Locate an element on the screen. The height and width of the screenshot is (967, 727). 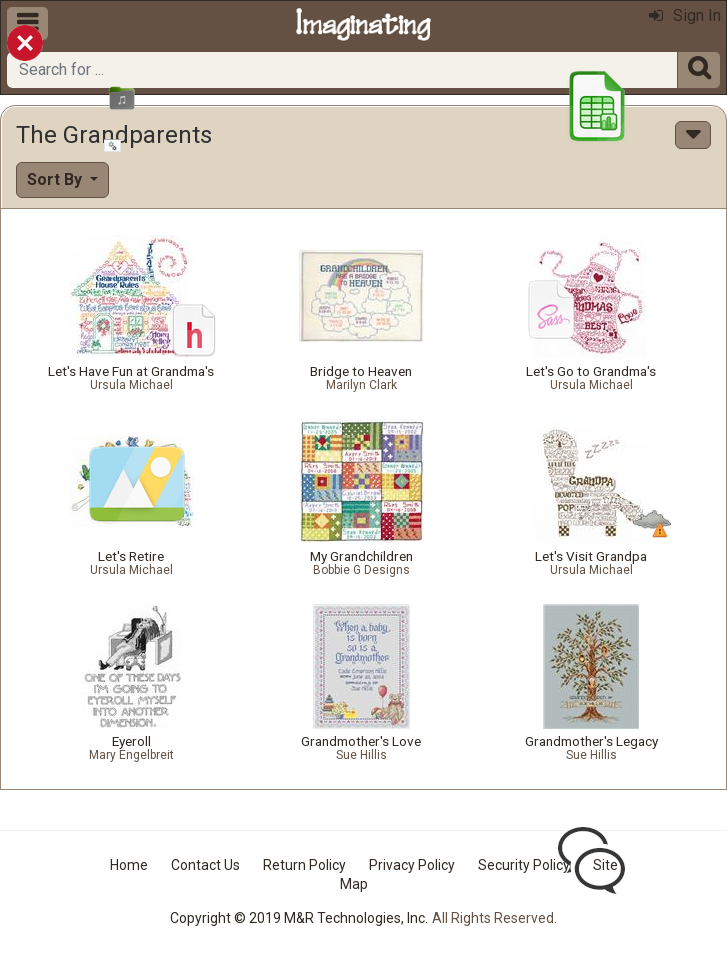
scss stylesheet file is located at coordinates (551, 309).